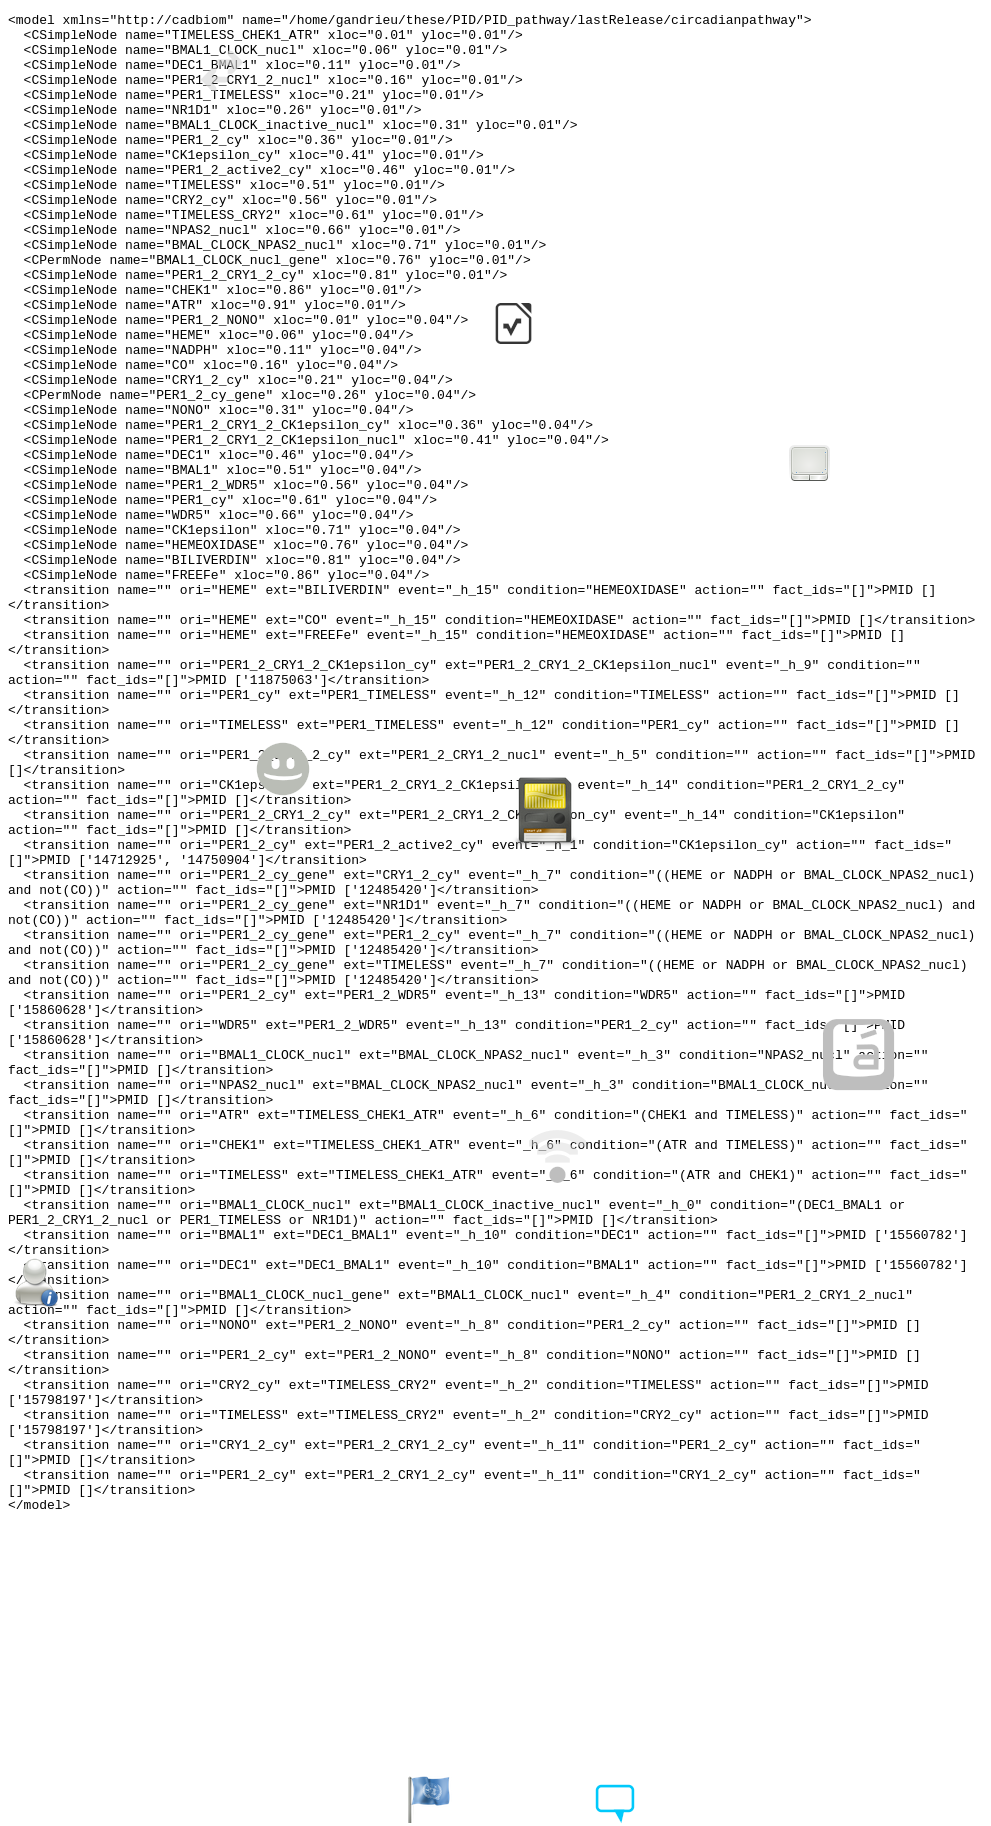  Describe the element at coordinates (222, 71) in the screenshot. I see `indicates idle network activity` at that location.